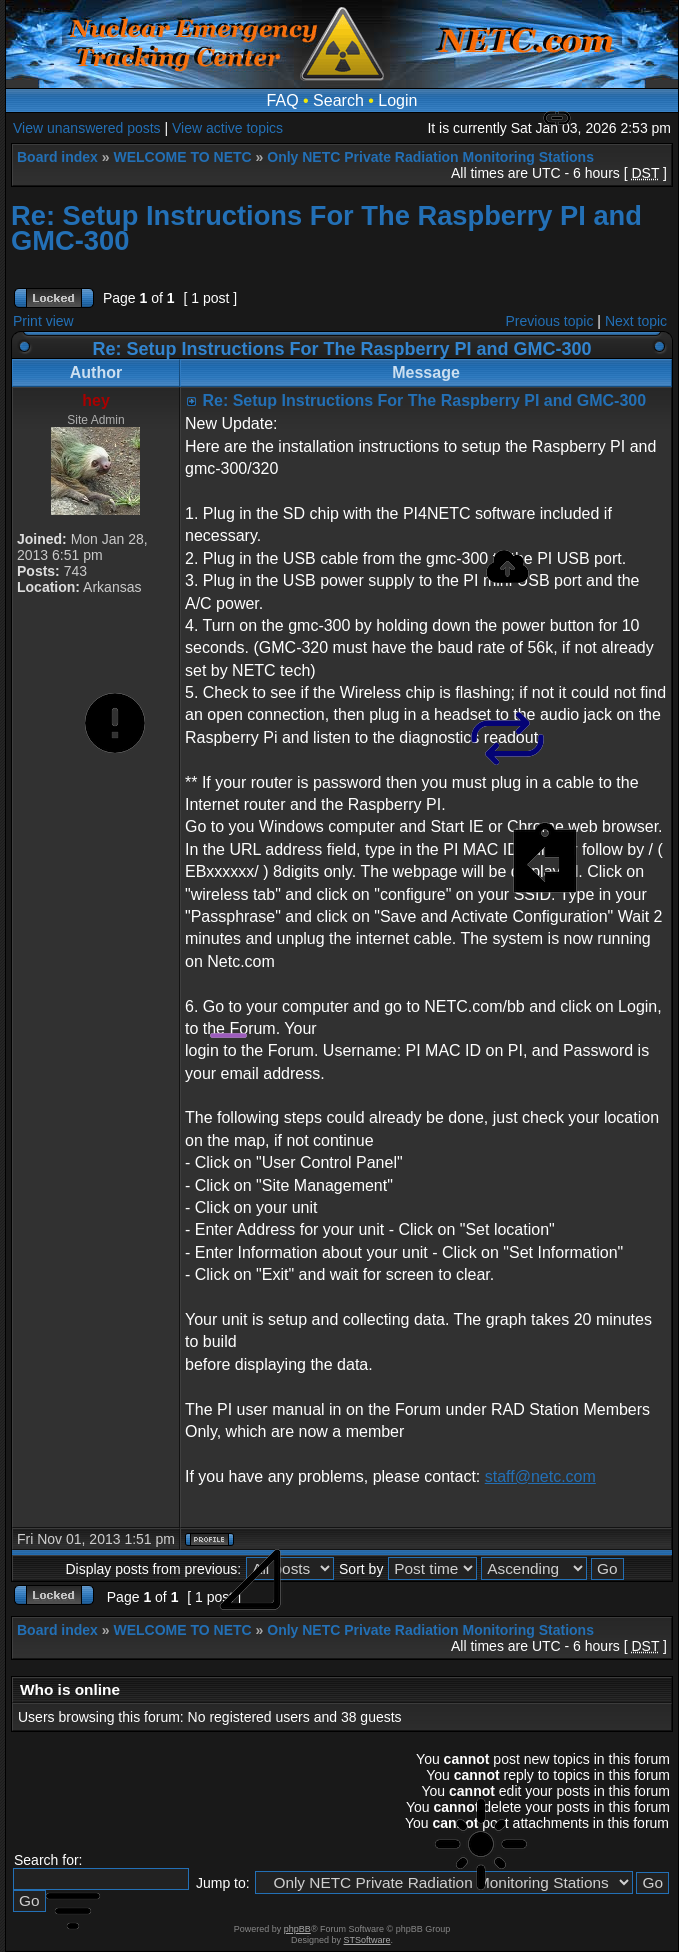 This screenshot has width=679, height=1952. What do you see at coordinates (73, 1911) in the screenshot?
I see `filter or sort list items` at bounding box center [73, 1911].